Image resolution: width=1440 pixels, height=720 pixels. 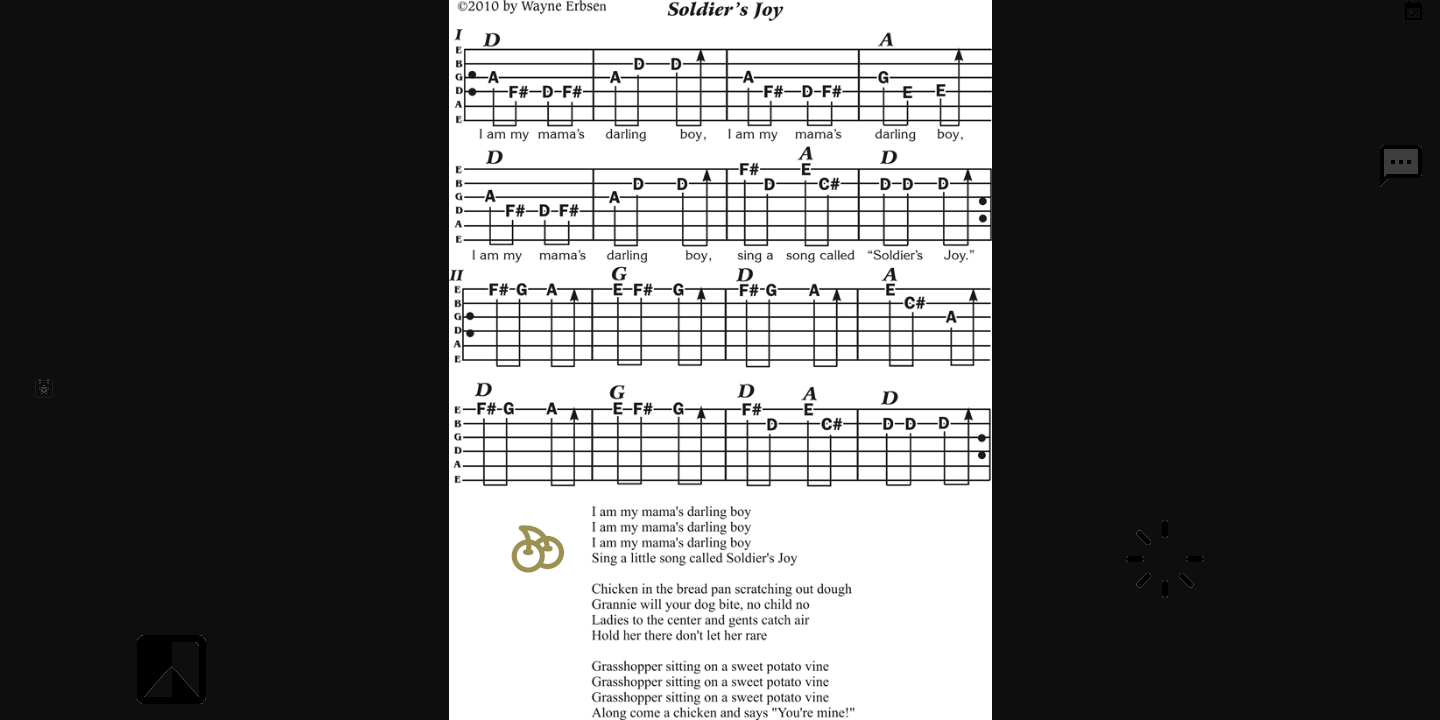 I want to click on loading content in progress, so click(x=1165, y=559).